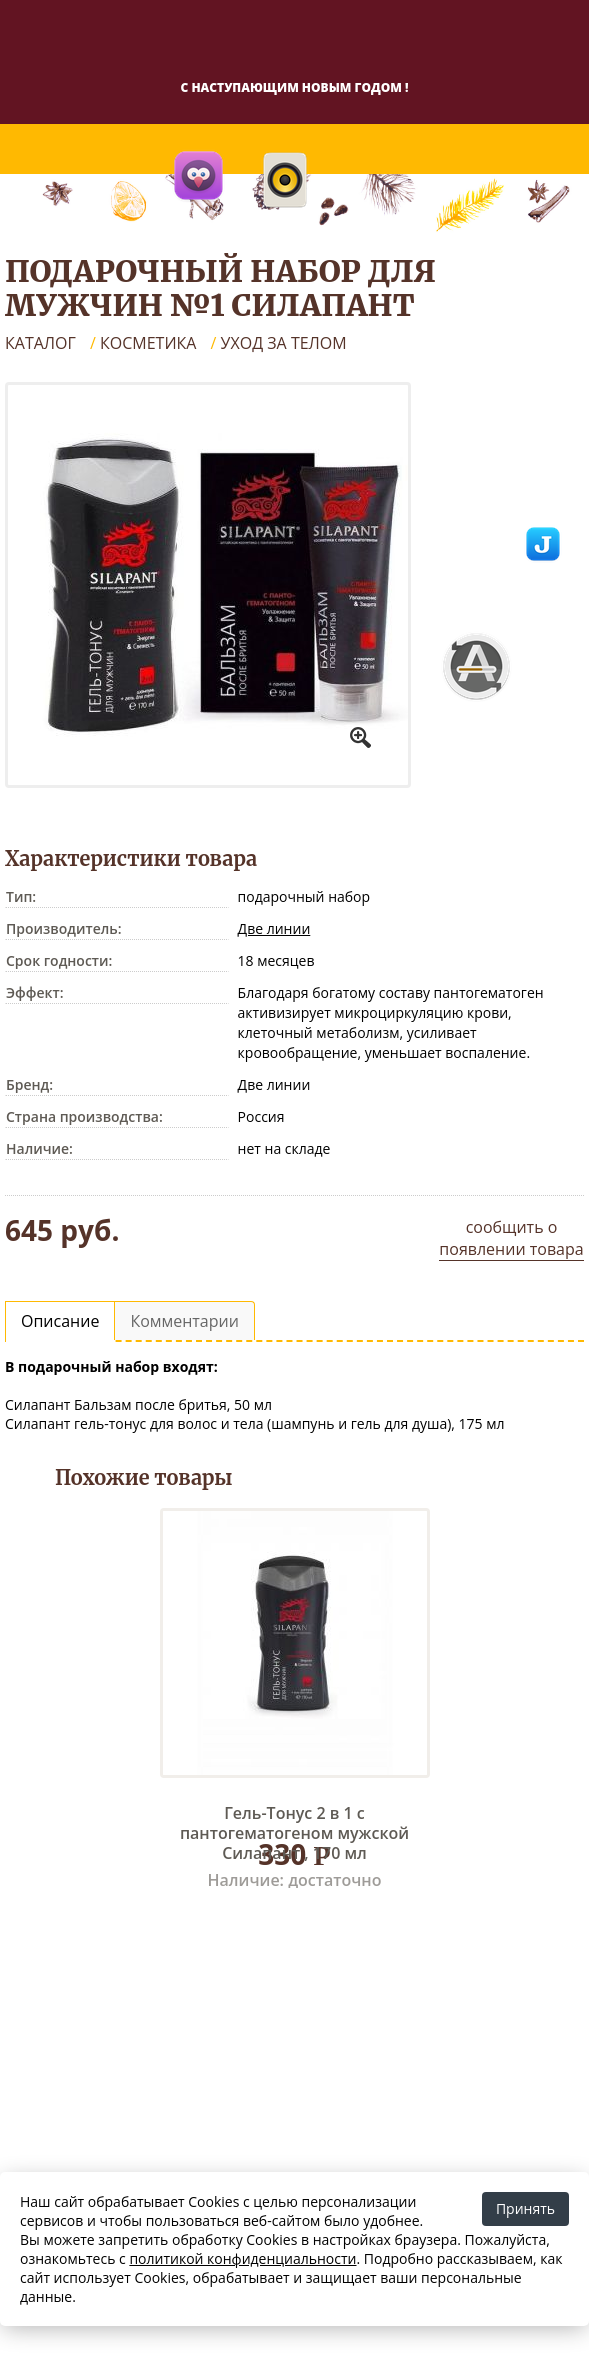 Image resolution: width=589 pixels, height=2366 pixels. I want to click on open Joplin note-taking app, so click(543, 544).